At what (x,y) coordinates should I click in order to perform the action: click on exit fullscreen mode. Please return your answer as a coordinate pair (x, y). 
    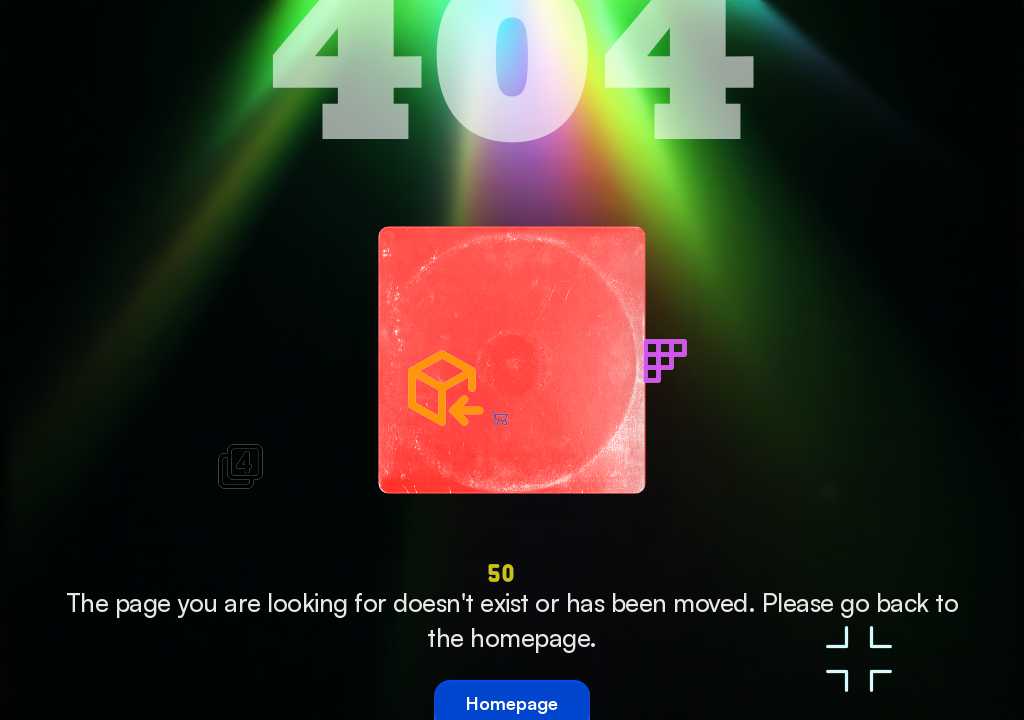
    Looking at the image, I should click on (859, 659).